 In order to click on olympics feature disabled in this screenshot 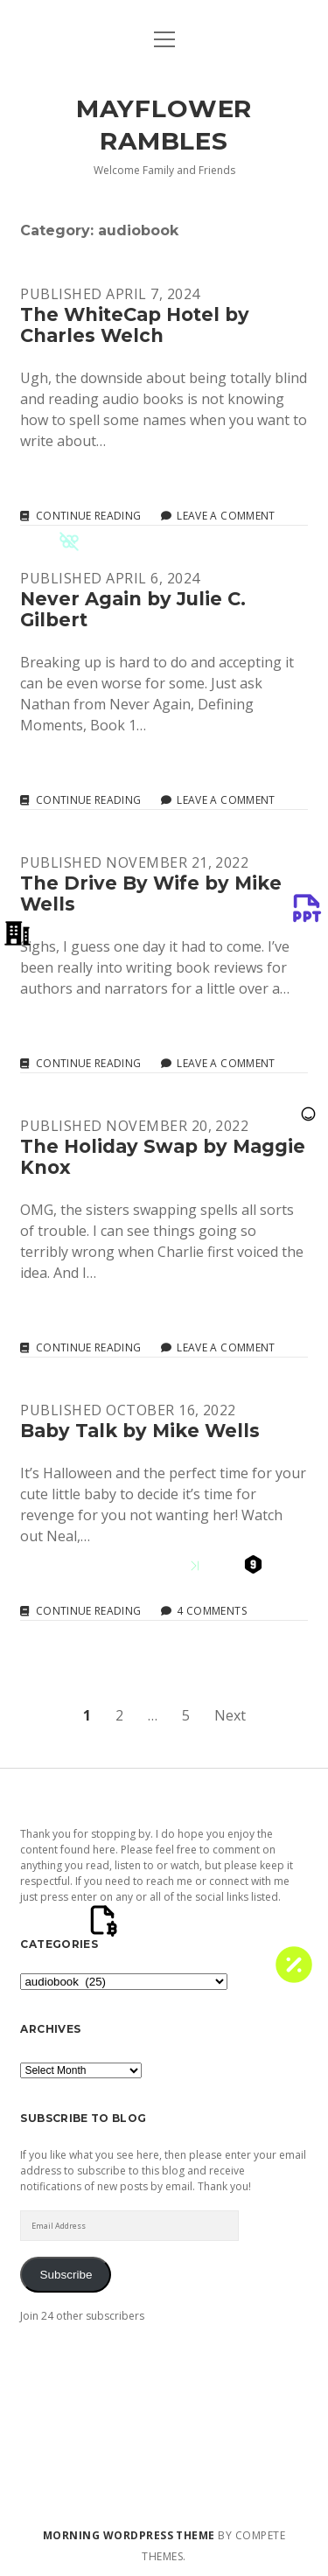, I will do `click(69, 541)`.